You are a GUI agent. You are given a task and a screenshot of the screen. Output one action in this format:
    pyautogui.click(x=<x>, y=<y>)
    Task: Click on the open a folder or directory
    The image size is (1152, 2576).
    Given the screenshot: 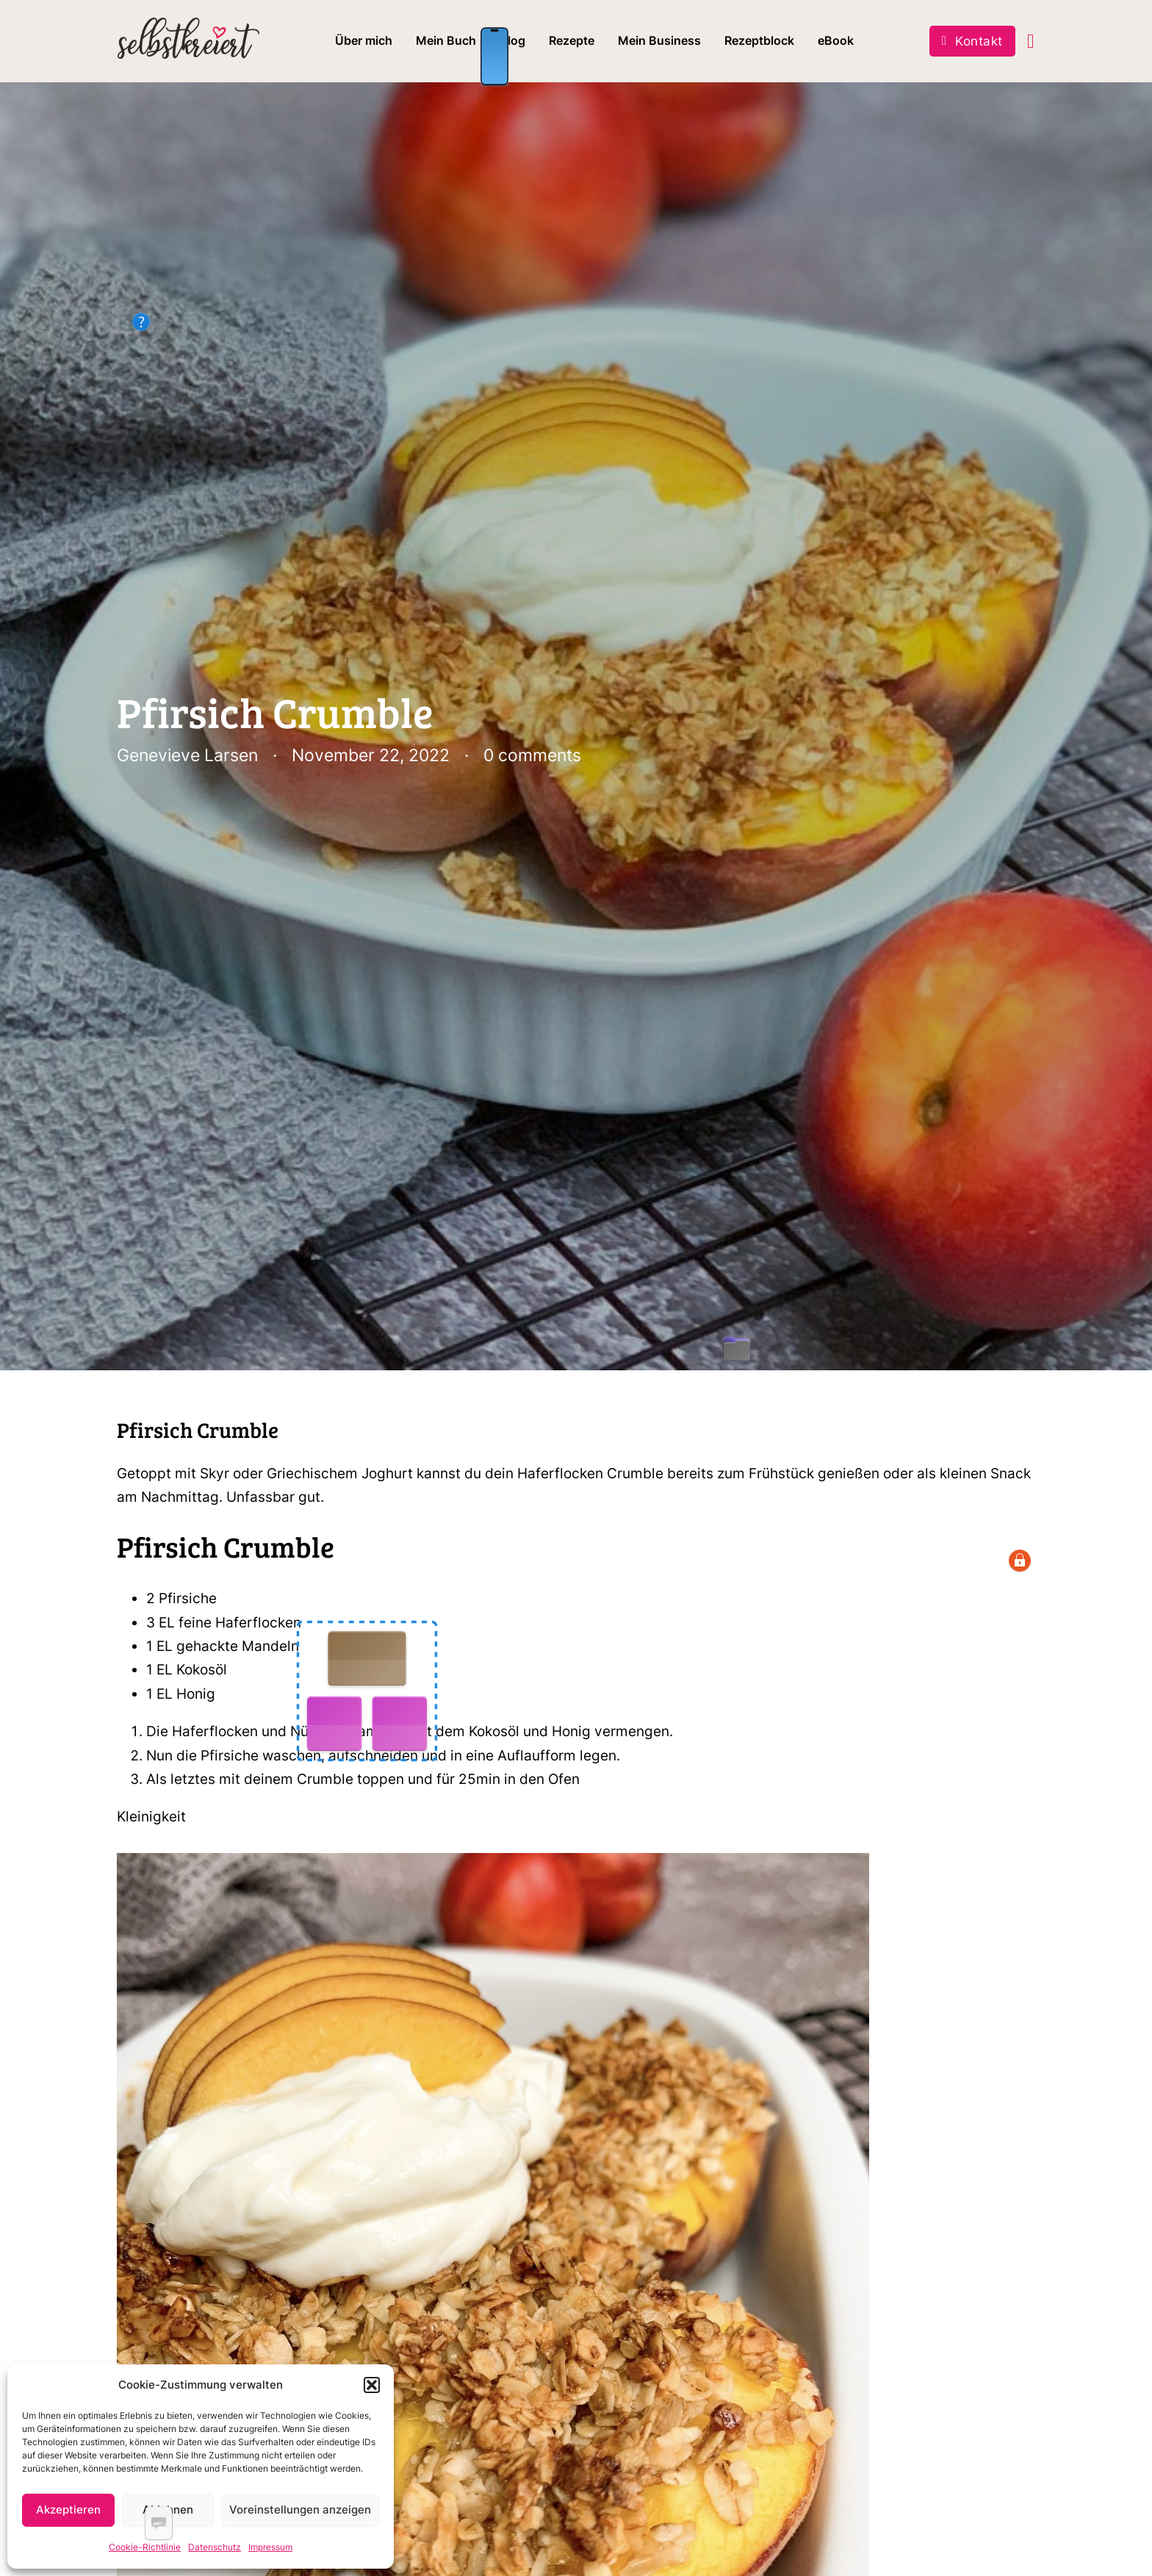 What is the action you would take?
    pyautogui.click(x=737, y=1348)
    